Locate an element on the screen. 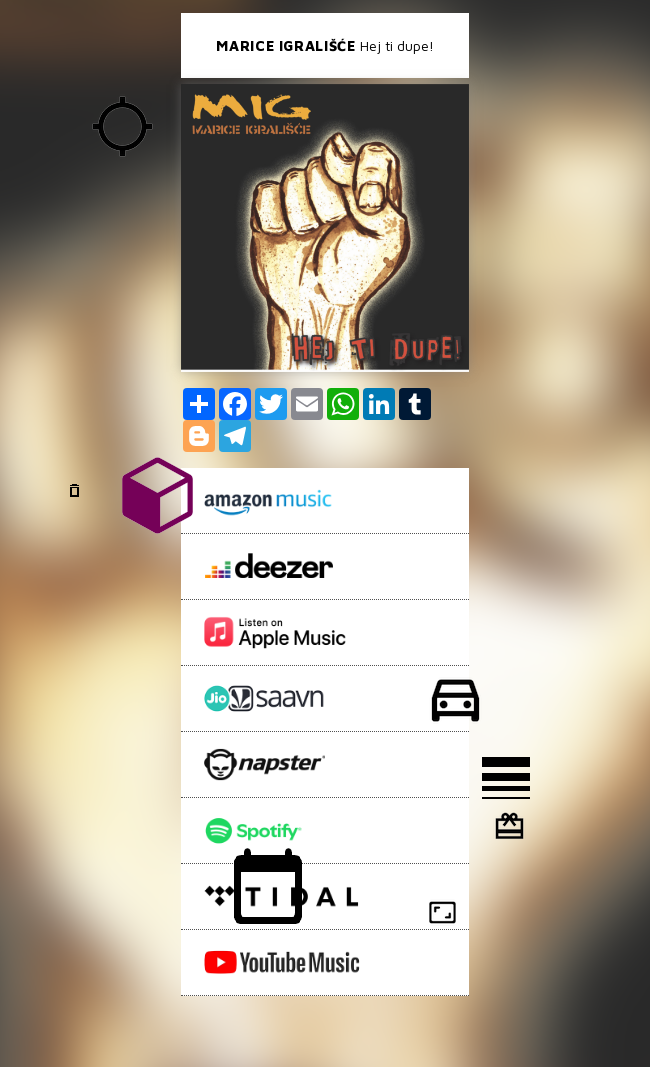 The width and height of the screenshot is (650, 1067). delete an item is located at coordinates (74, 490).